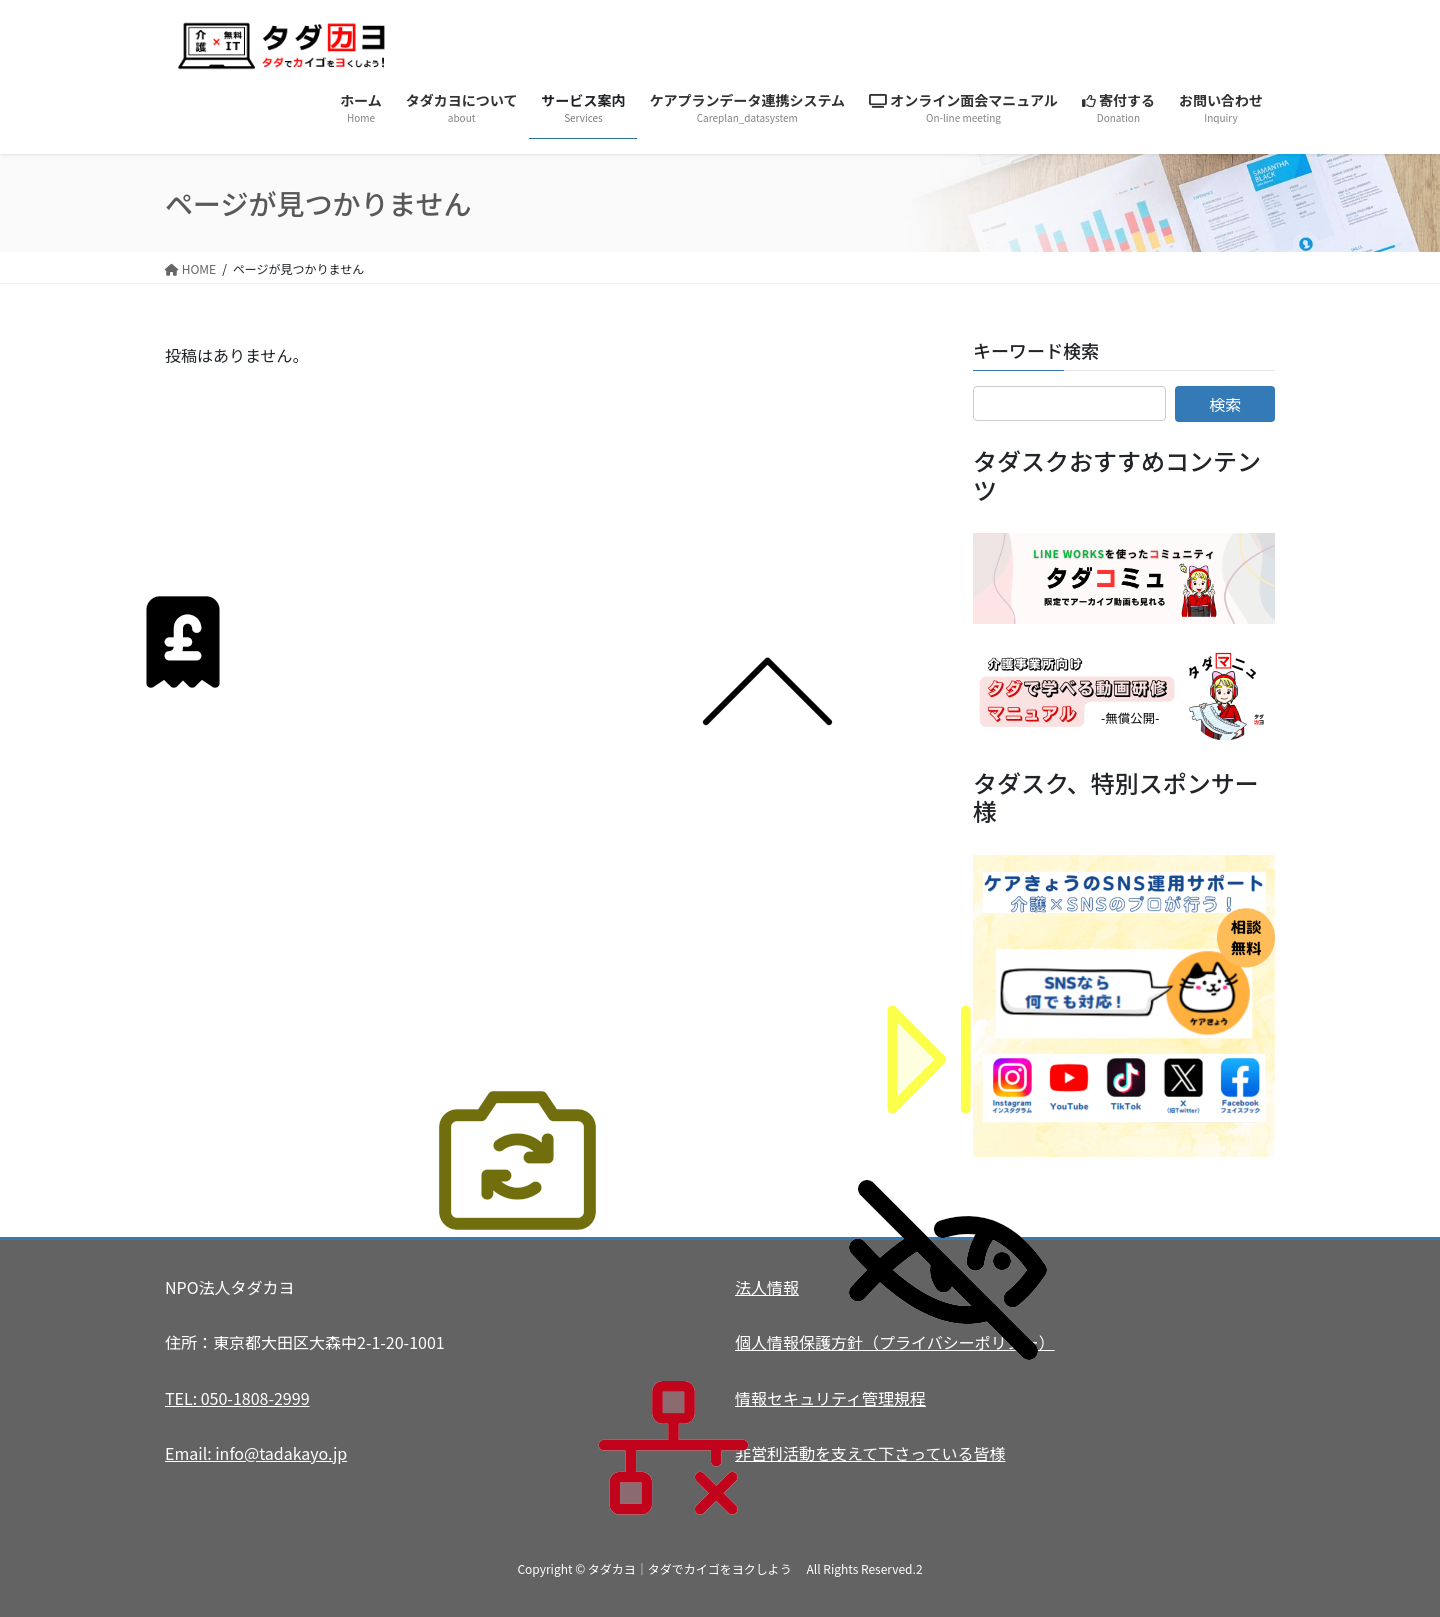 The width and height of the screenshot is (1440, 1617). What do you see at coordinates (948, 1270) in the screenshot?
I see `no fish or seafood available` at bounding box center [948, 1270].